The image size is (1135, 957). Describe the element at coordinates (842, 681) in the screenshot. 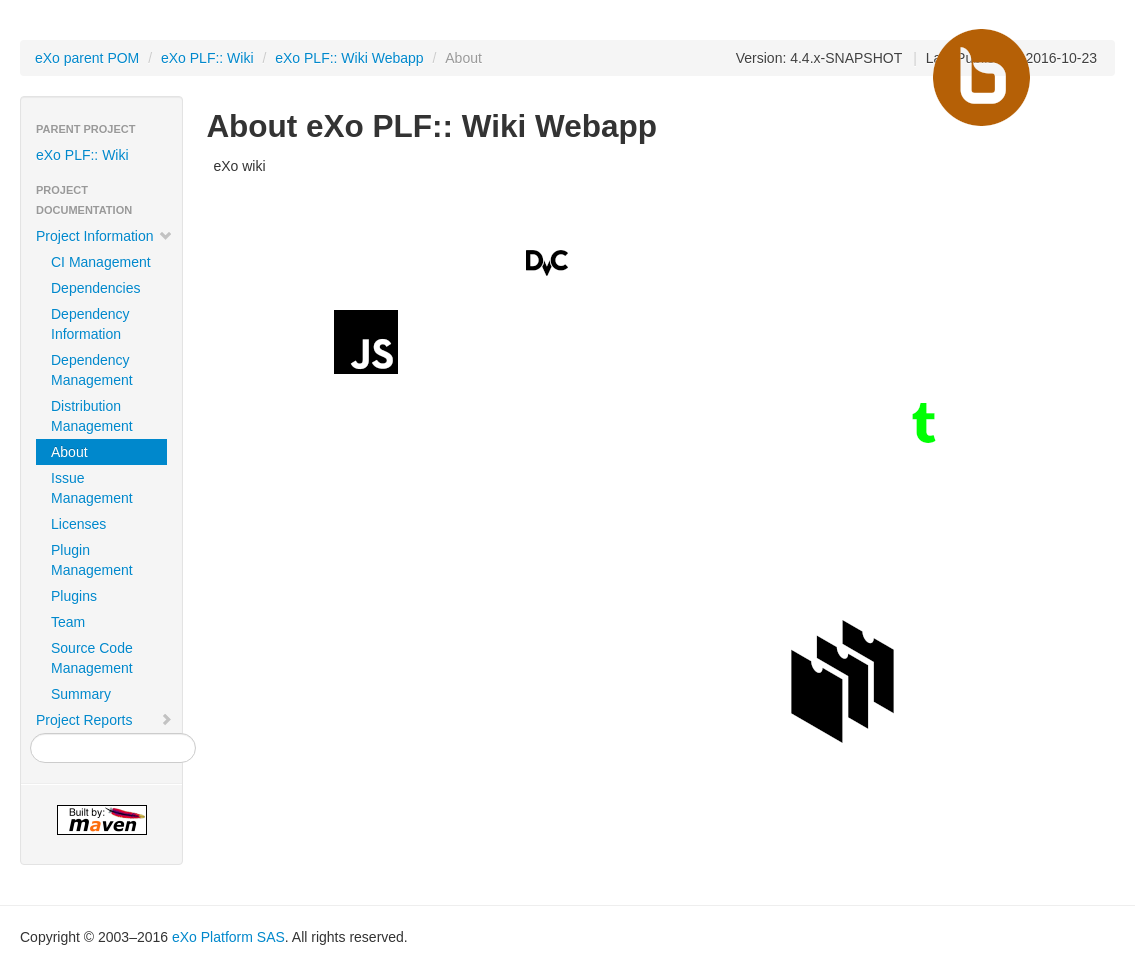

I see `wasmer logo` at that location.